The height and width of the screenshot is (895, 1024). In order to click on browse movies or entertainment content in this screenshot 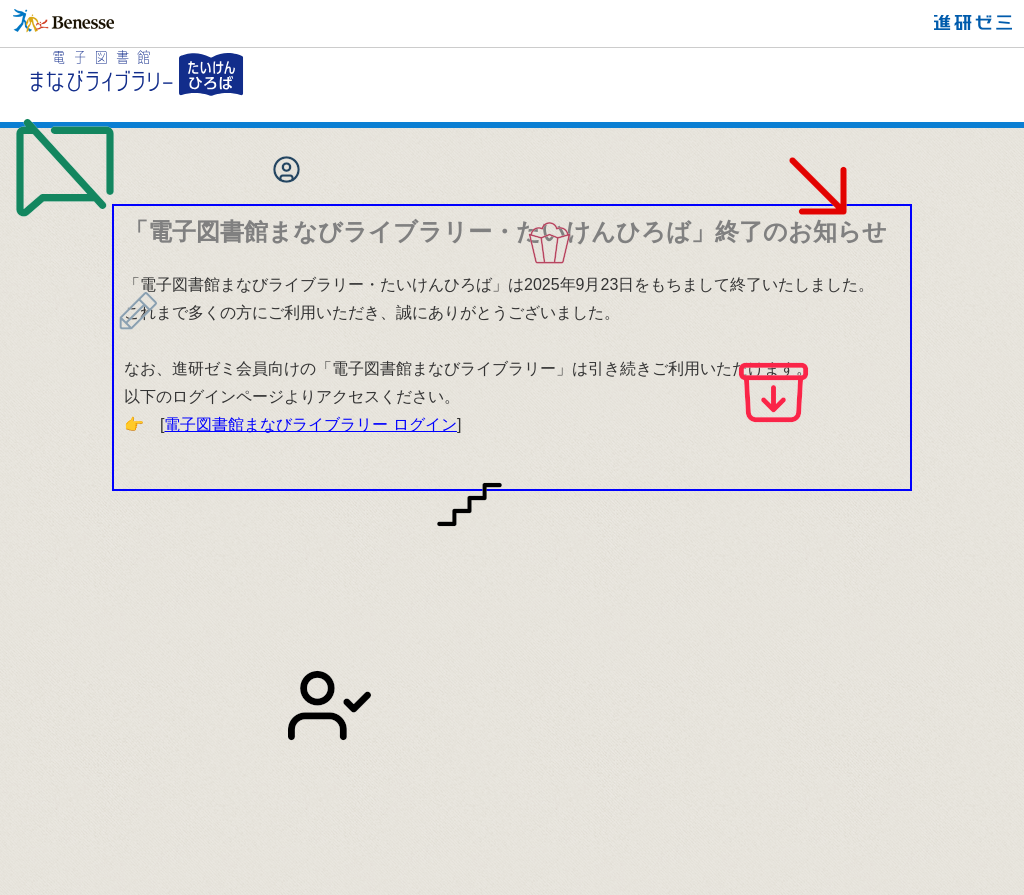, I will do `click(549, 244)`.